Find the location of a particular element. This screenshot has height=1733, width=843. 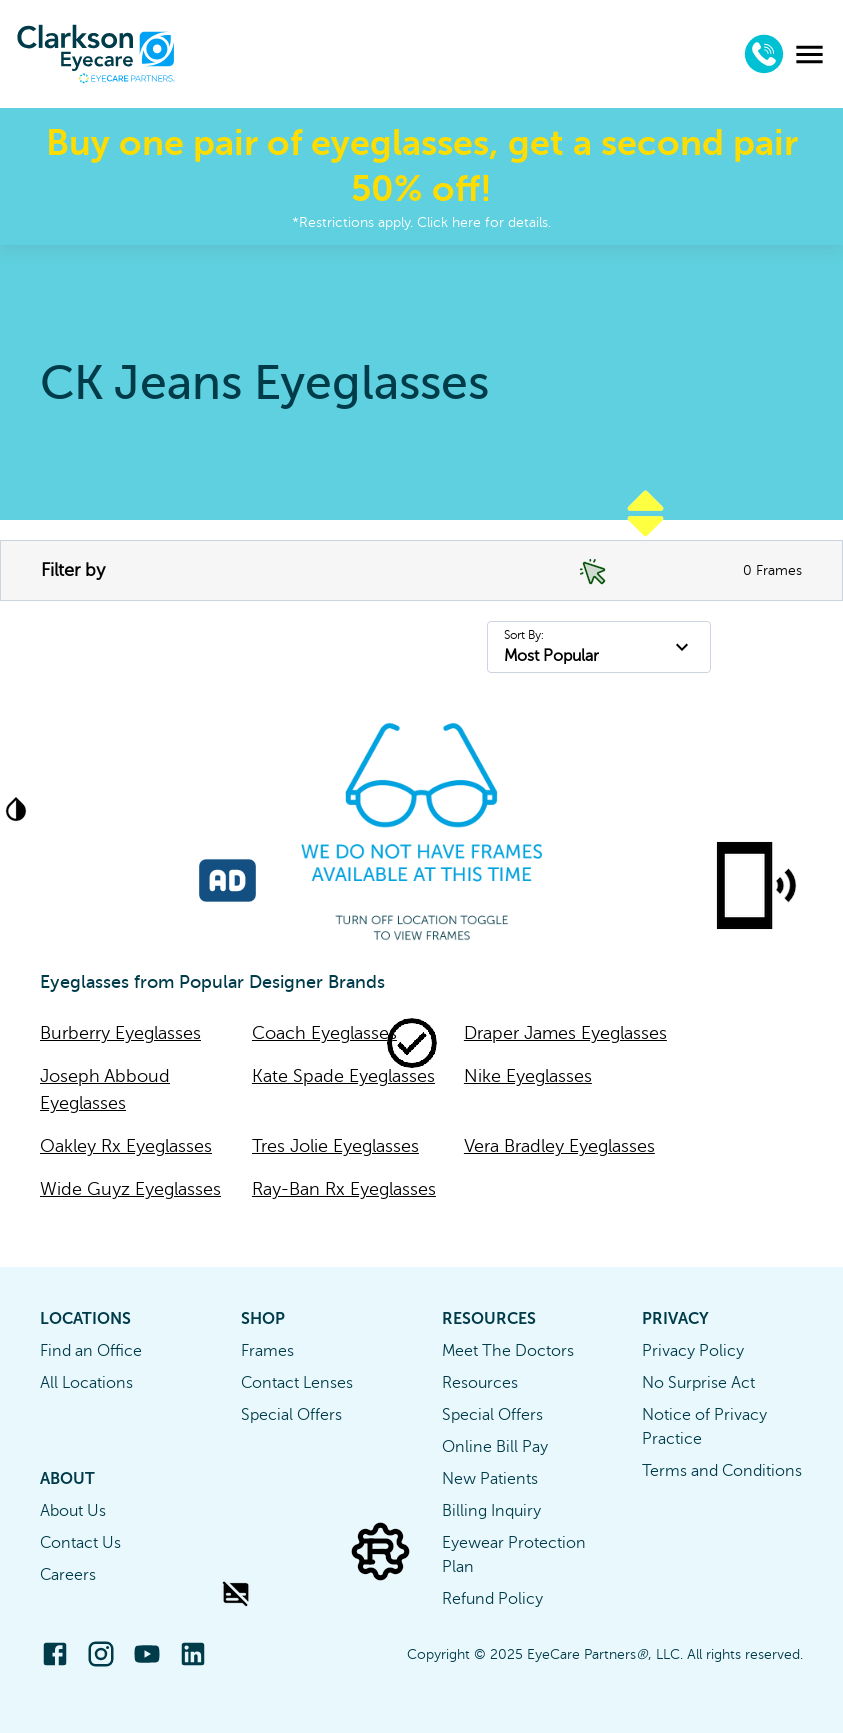

enable audio description for accessibility is located at coordinates (227, 880).